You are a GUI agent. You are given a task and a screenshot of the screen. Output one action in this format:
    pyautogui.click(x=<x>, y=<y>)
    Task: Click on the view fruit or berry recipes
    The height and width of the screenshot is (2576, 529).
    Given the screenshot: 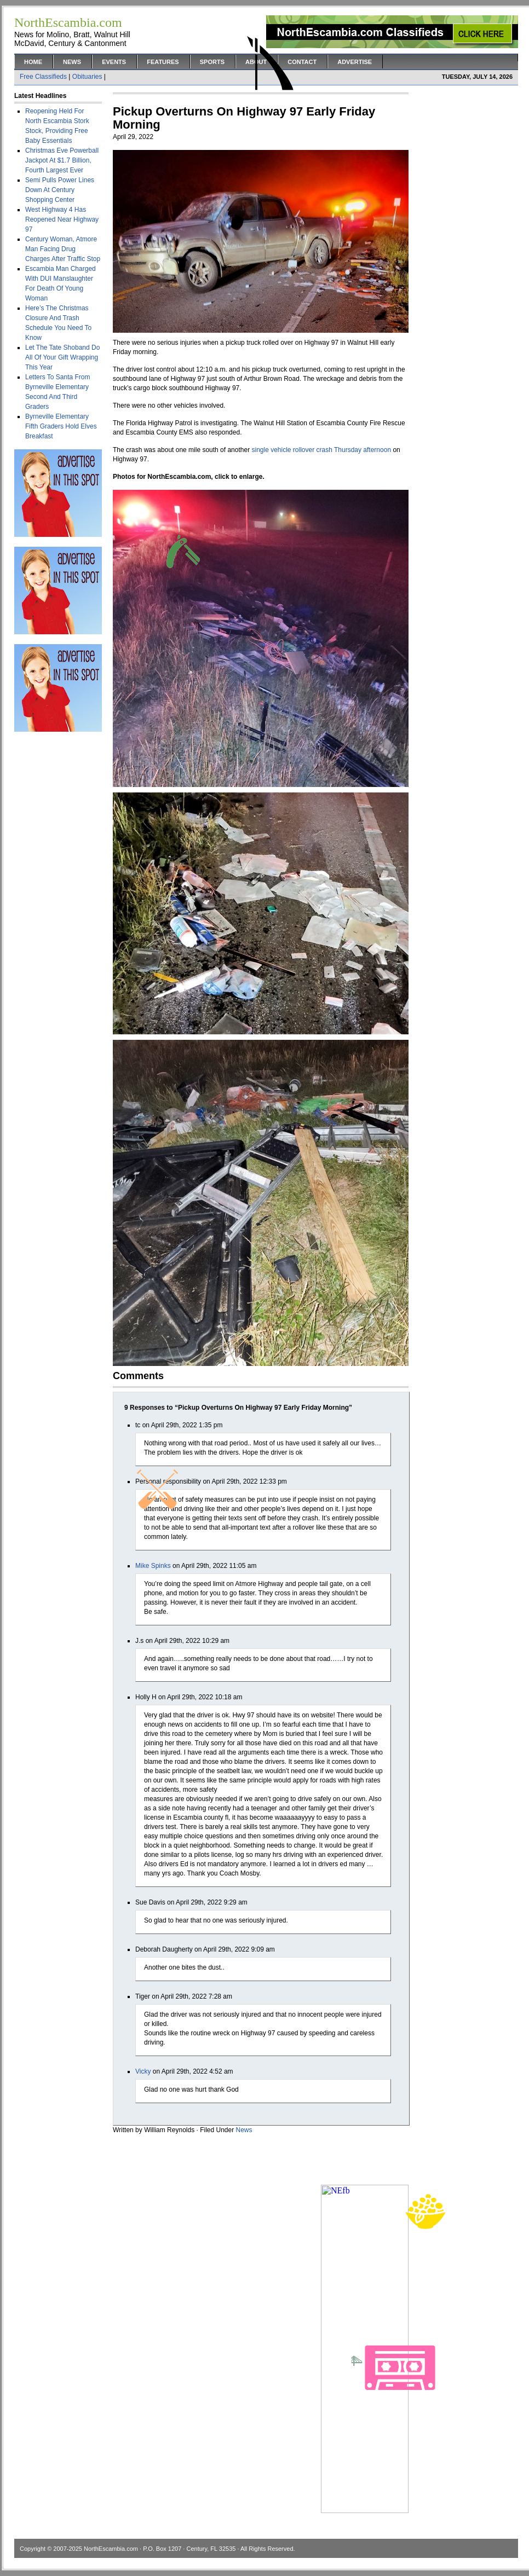 What is the action you would take?
    pyautogui.click(x=426, y=2212)
    